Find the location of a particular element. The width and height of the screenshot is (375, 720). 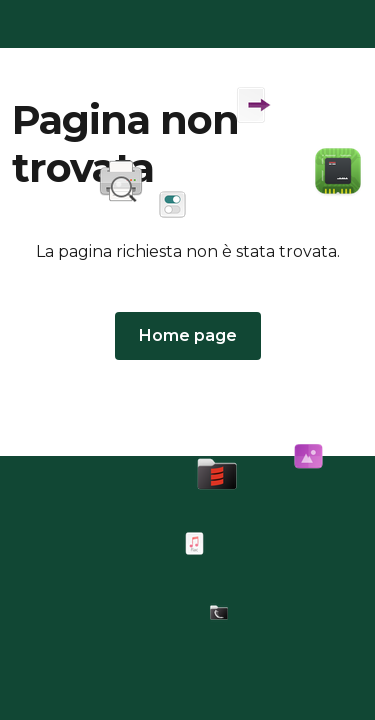

open folder containing lab or experiment files is located at coordinates (219, 613).